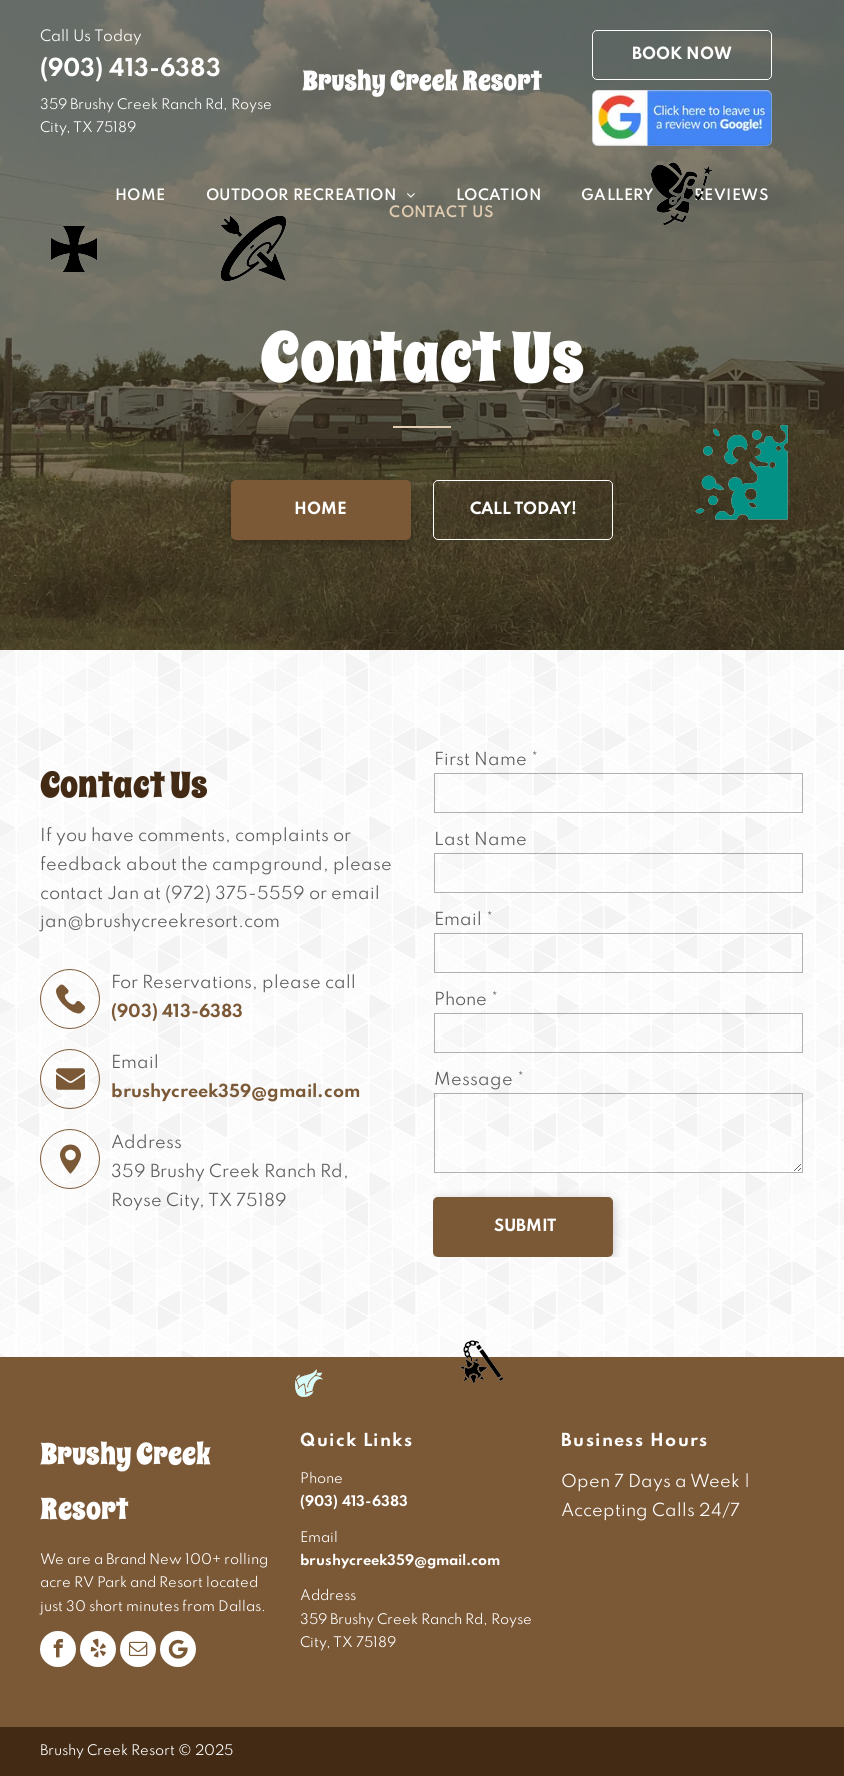  I want to click on access fairy tale or fantasy game content, so click(682, 194).